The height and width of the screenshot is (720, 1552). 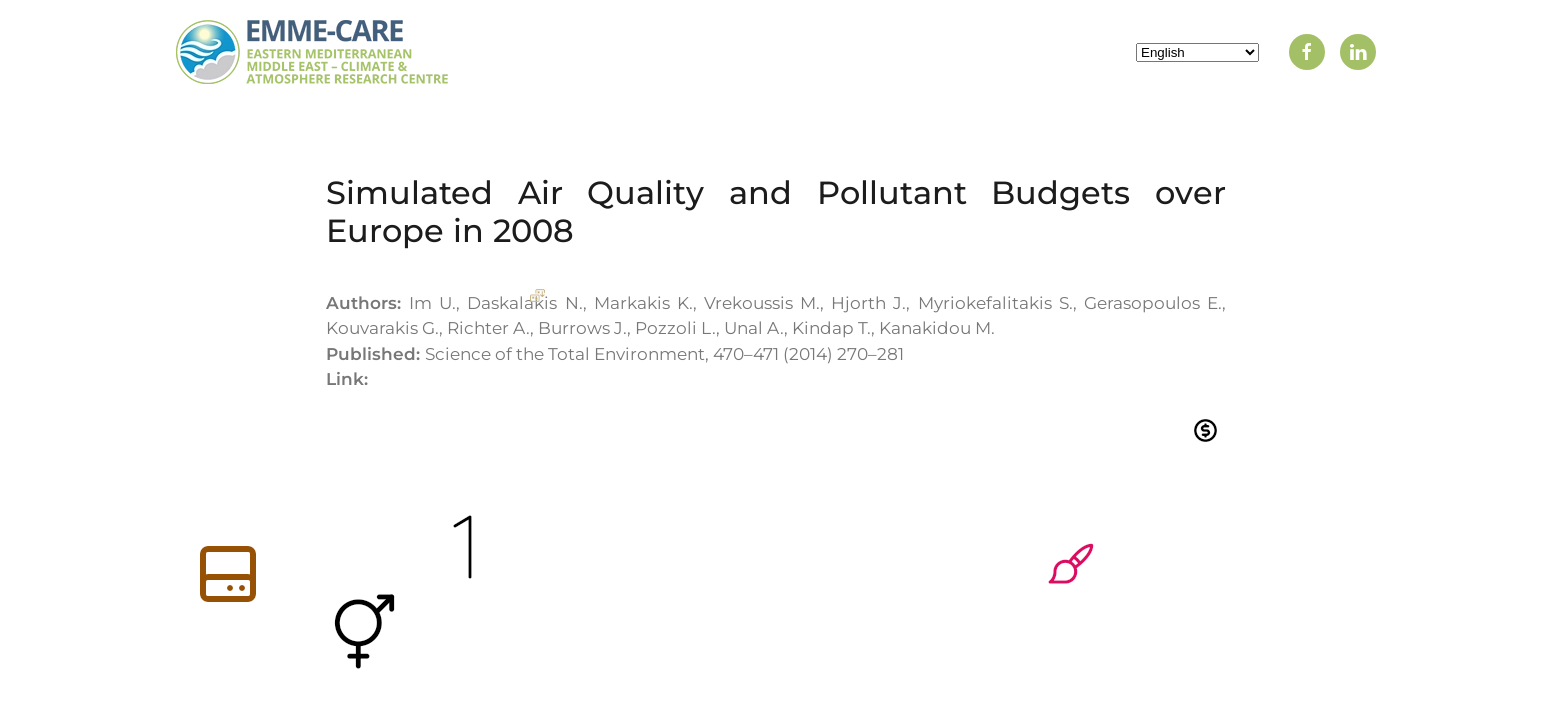 What do you see at coordinates (1072, 564) in the screenshot?
I see `access drawing or painting tools` at bounding box center [1072, 564].